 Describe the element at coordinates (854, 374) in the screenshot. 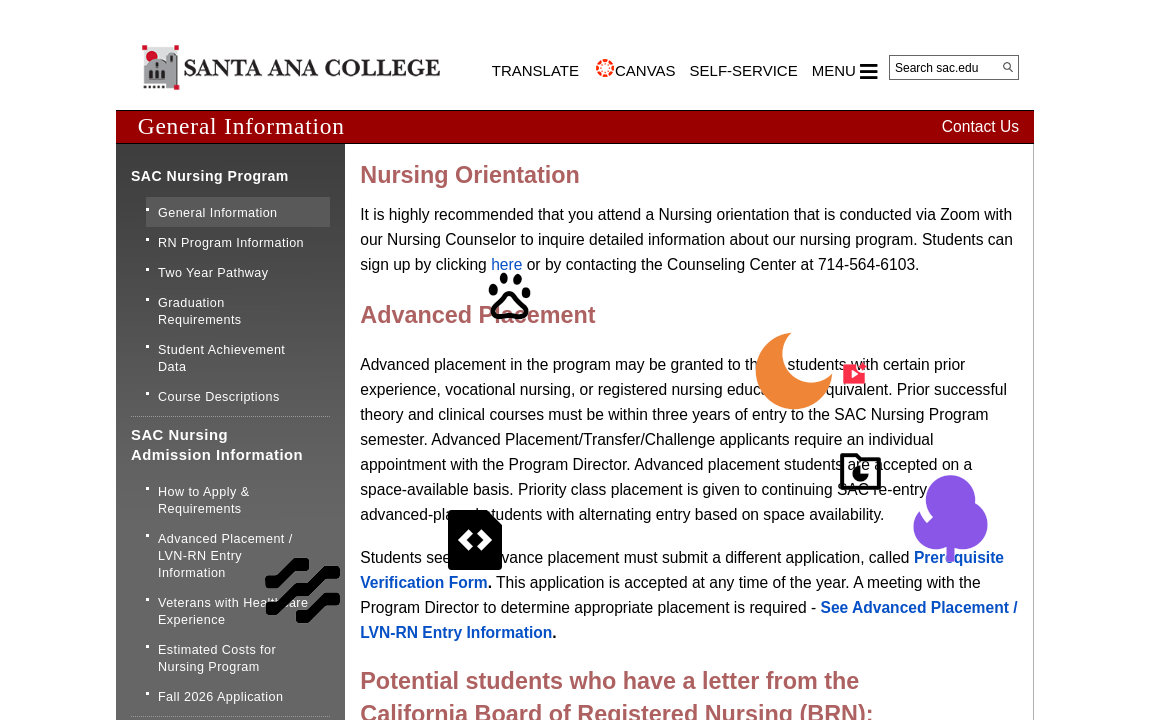

I see `access AI-powered video features` at that location.